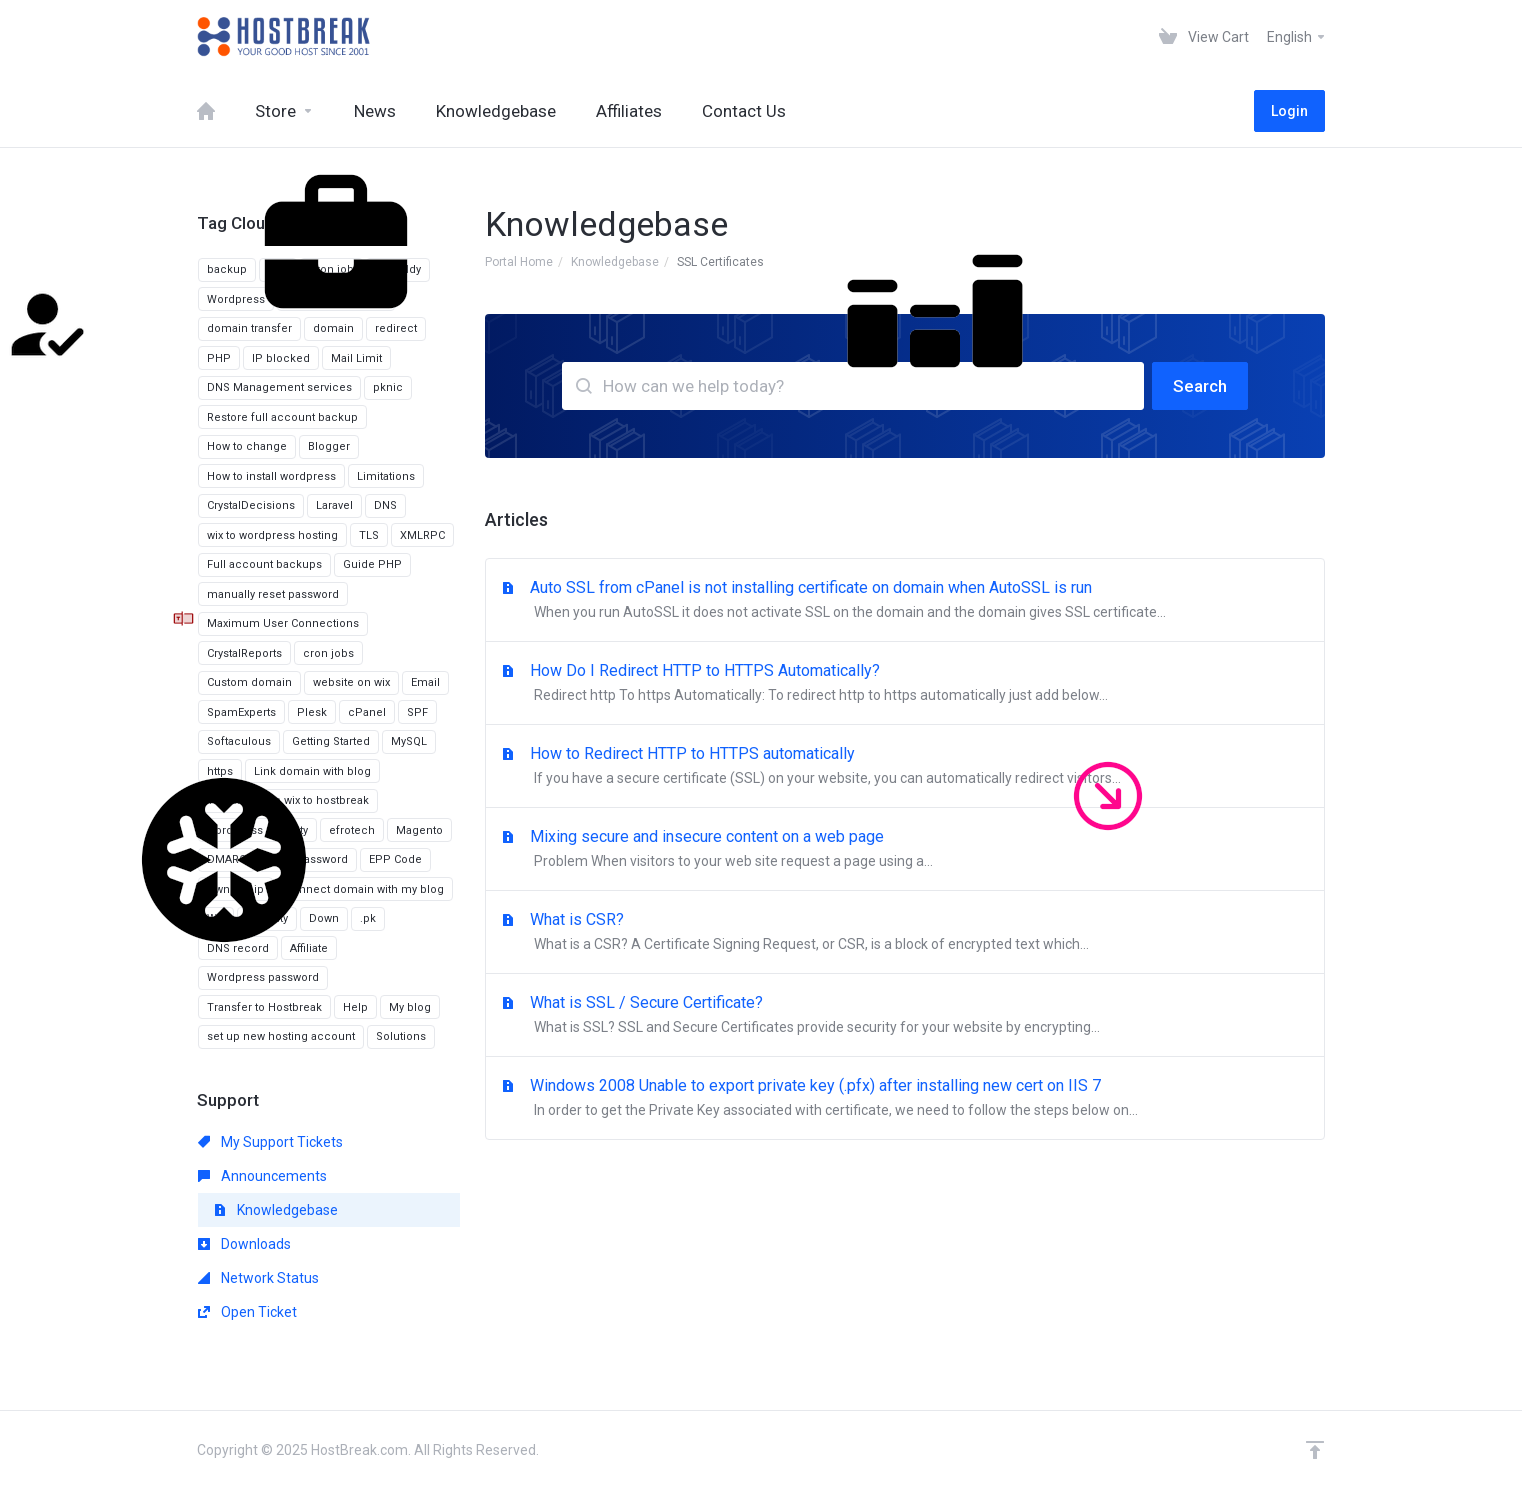 The image size is (1522, 1489). What do you see at coordinates (224, 860) in the screenshot?
I see `toggle cooling or air conditioning mode` at bounding box center [224, 860].